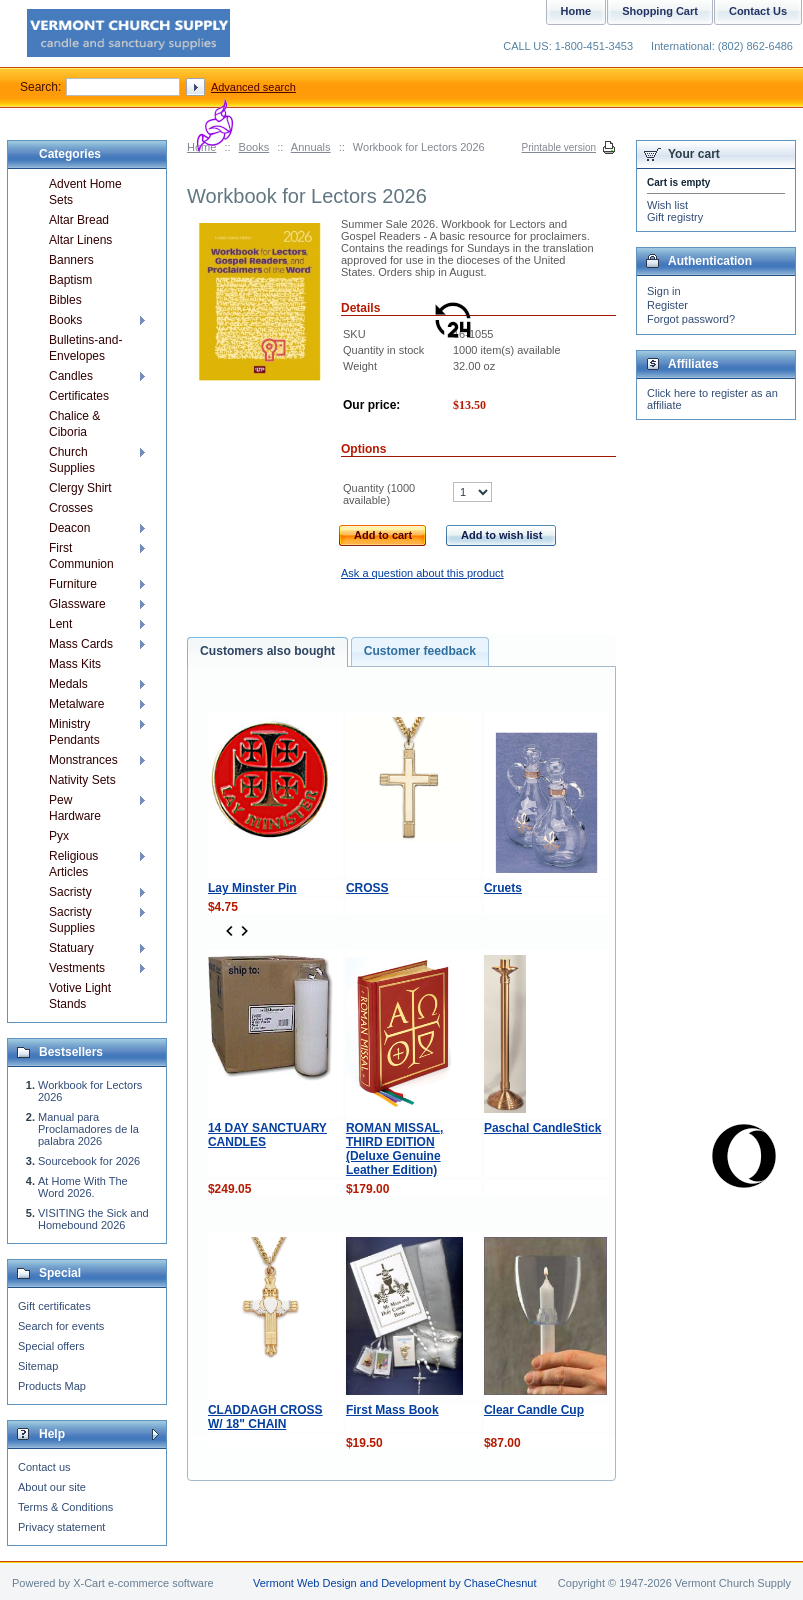 The width and height of the screenshot is (803, 1600). Describe the element at coordinates (453, 320) in the screenshot. I see `indicates 24-hour service availability` at that location.